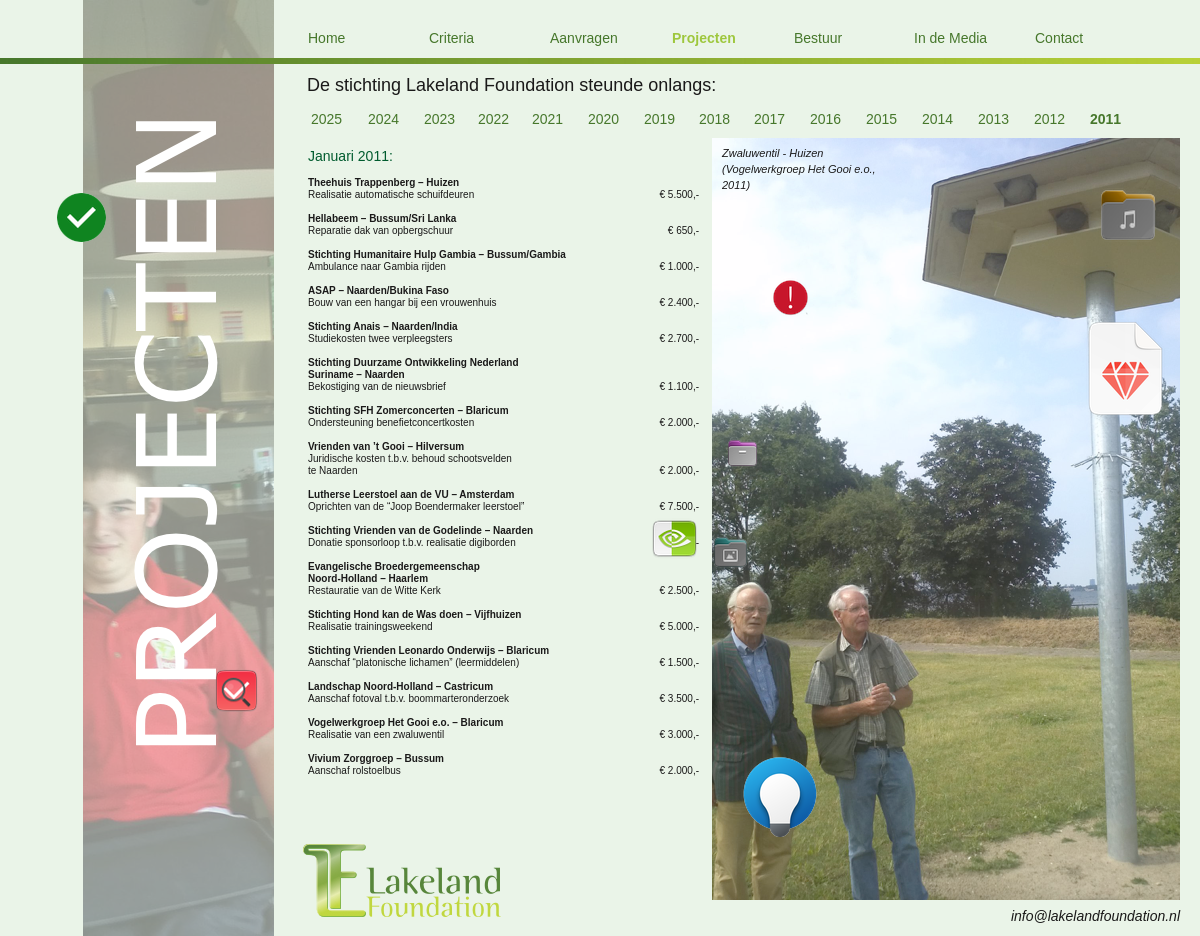  Describe the element at coordinates (236, 690) in the screenshot. I see `open dconf editor to modify system settings` at that location.